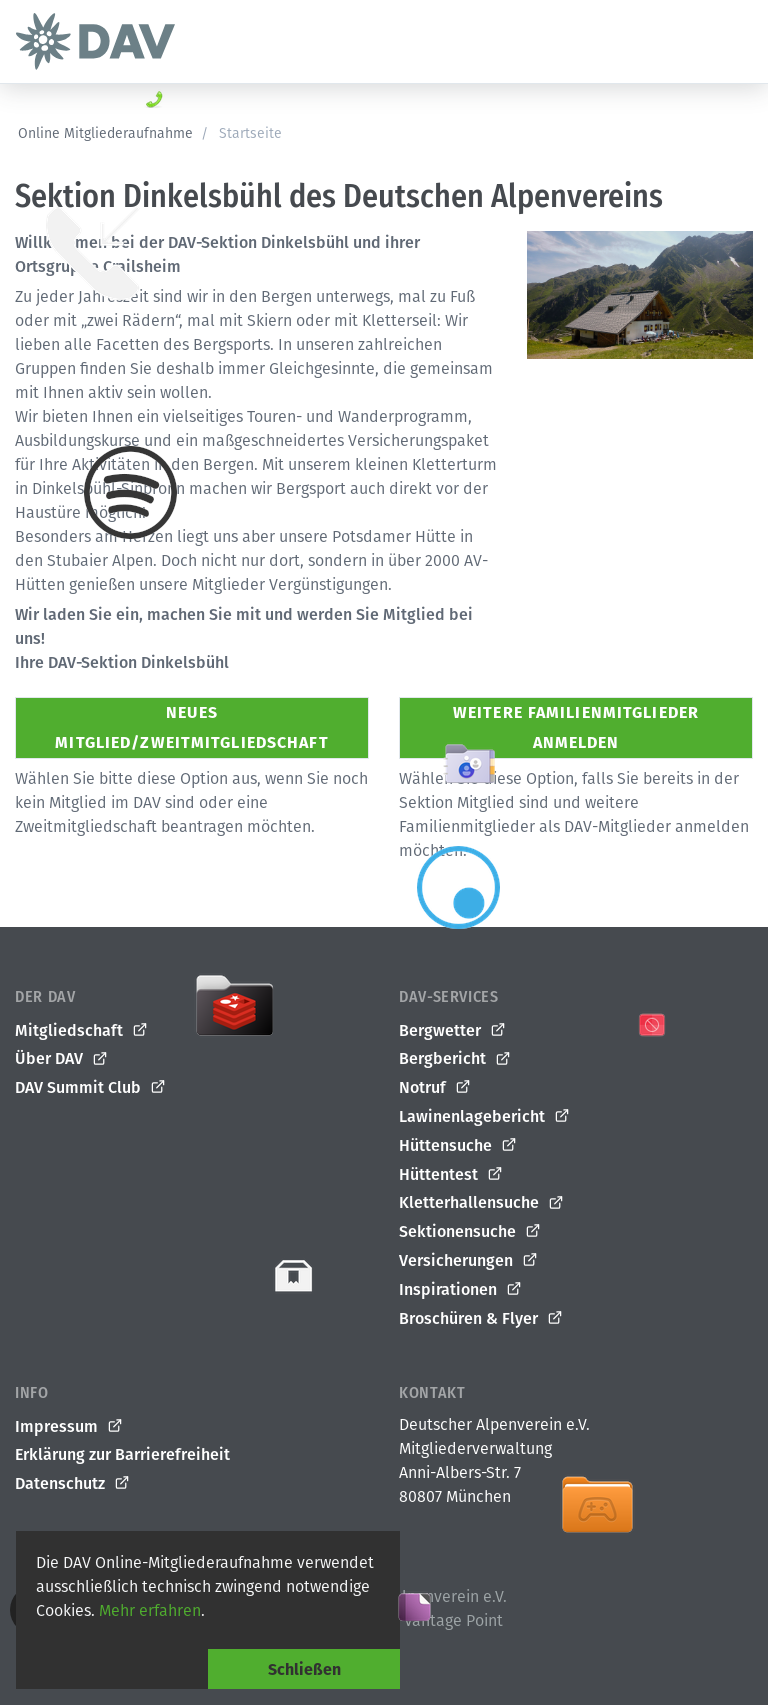 The width and height of the screenshot is (768, 1705). I want to click on start a phone call, so click(154, 100).